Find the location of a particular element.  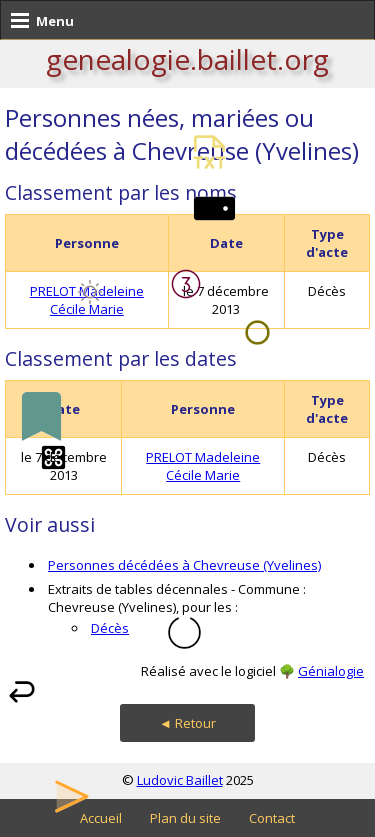

save this item to your bookmarks is located at coordinates (41, 416).